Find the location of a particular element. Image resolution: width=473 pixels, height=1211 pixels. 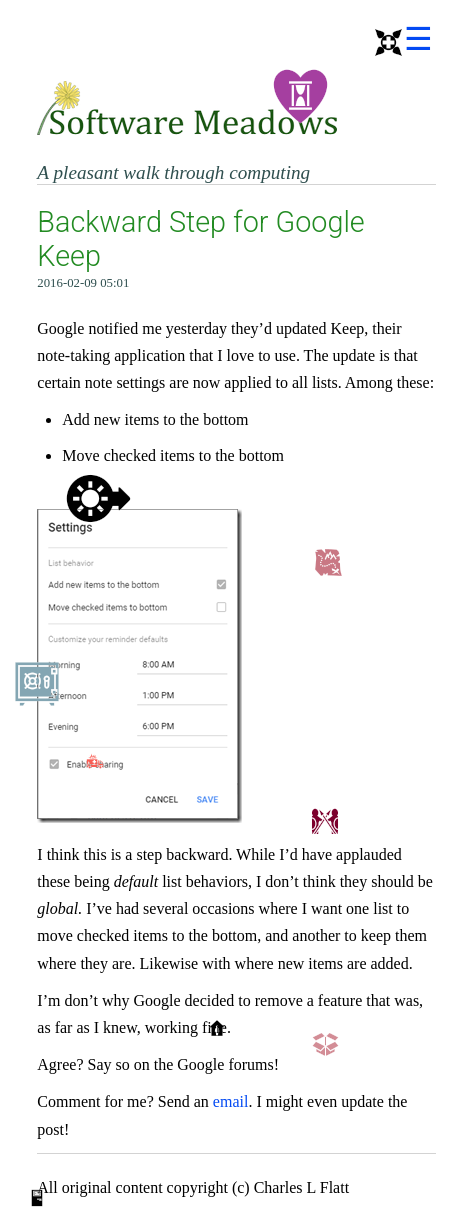

access secure storage or vault is located at coordinates (37, 684).